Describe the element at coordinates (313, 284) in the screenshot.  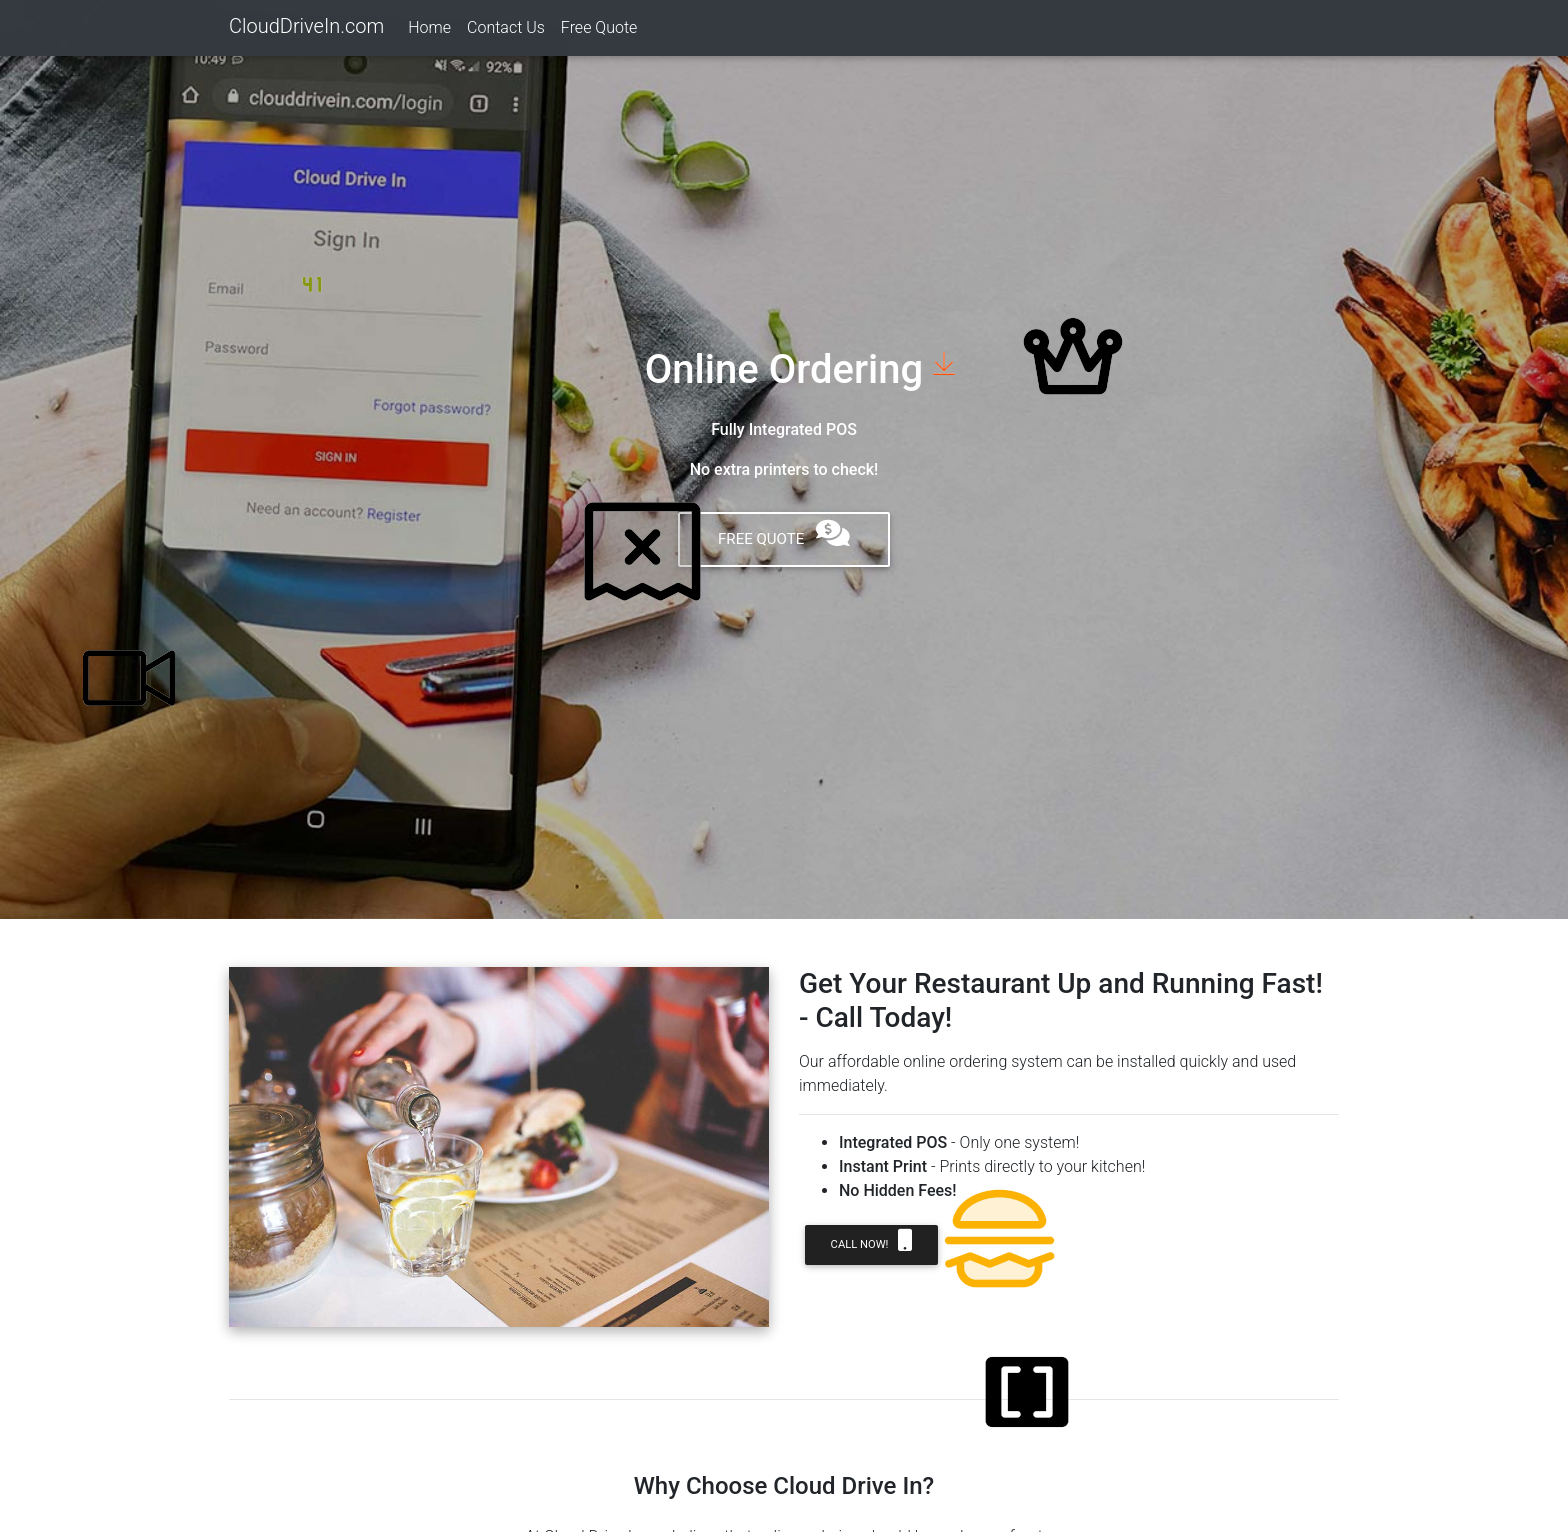
I see `indicates item number 41 in a list or sequence` at that location.